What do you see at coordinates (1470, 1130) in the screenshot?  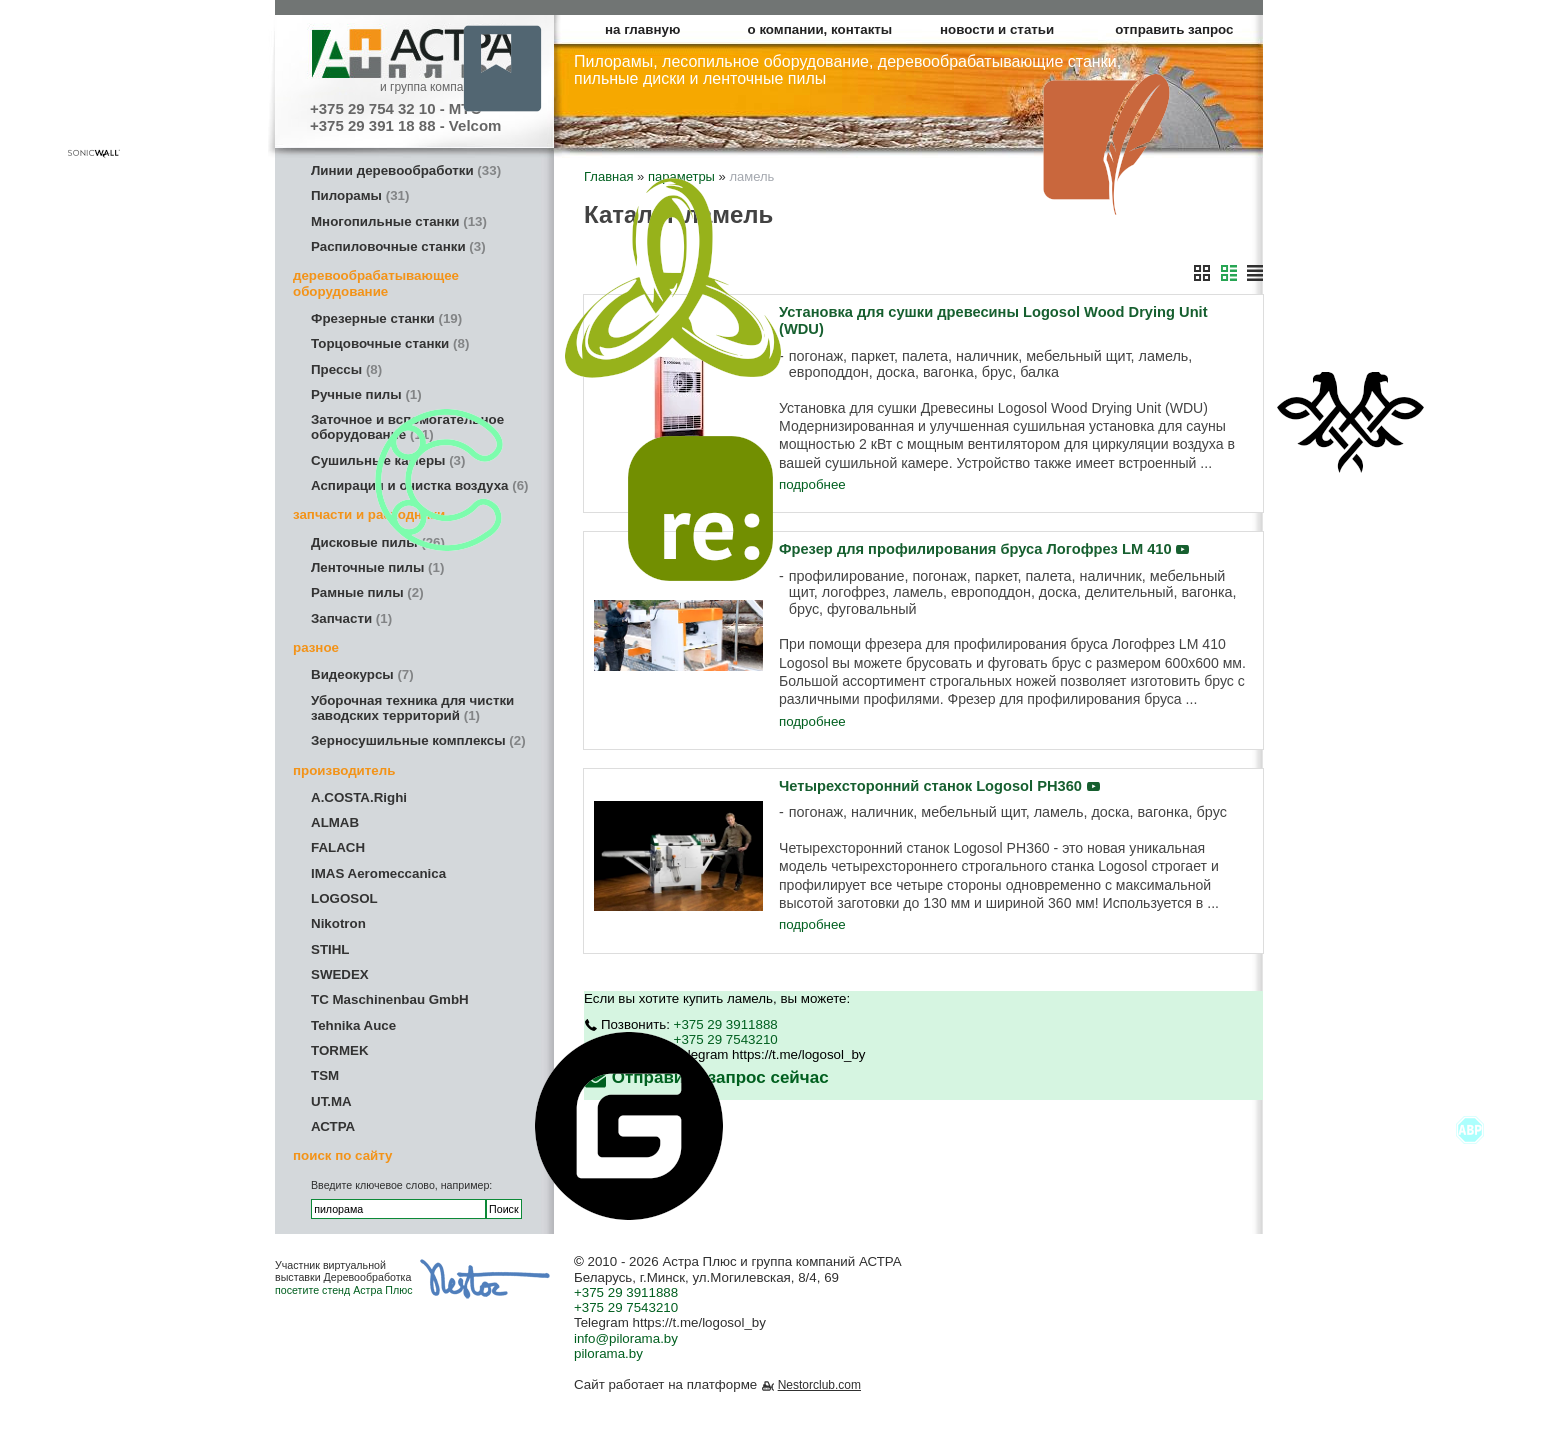 I see `adblock plus browser extension logo` at bounding box center [1470, 1130].